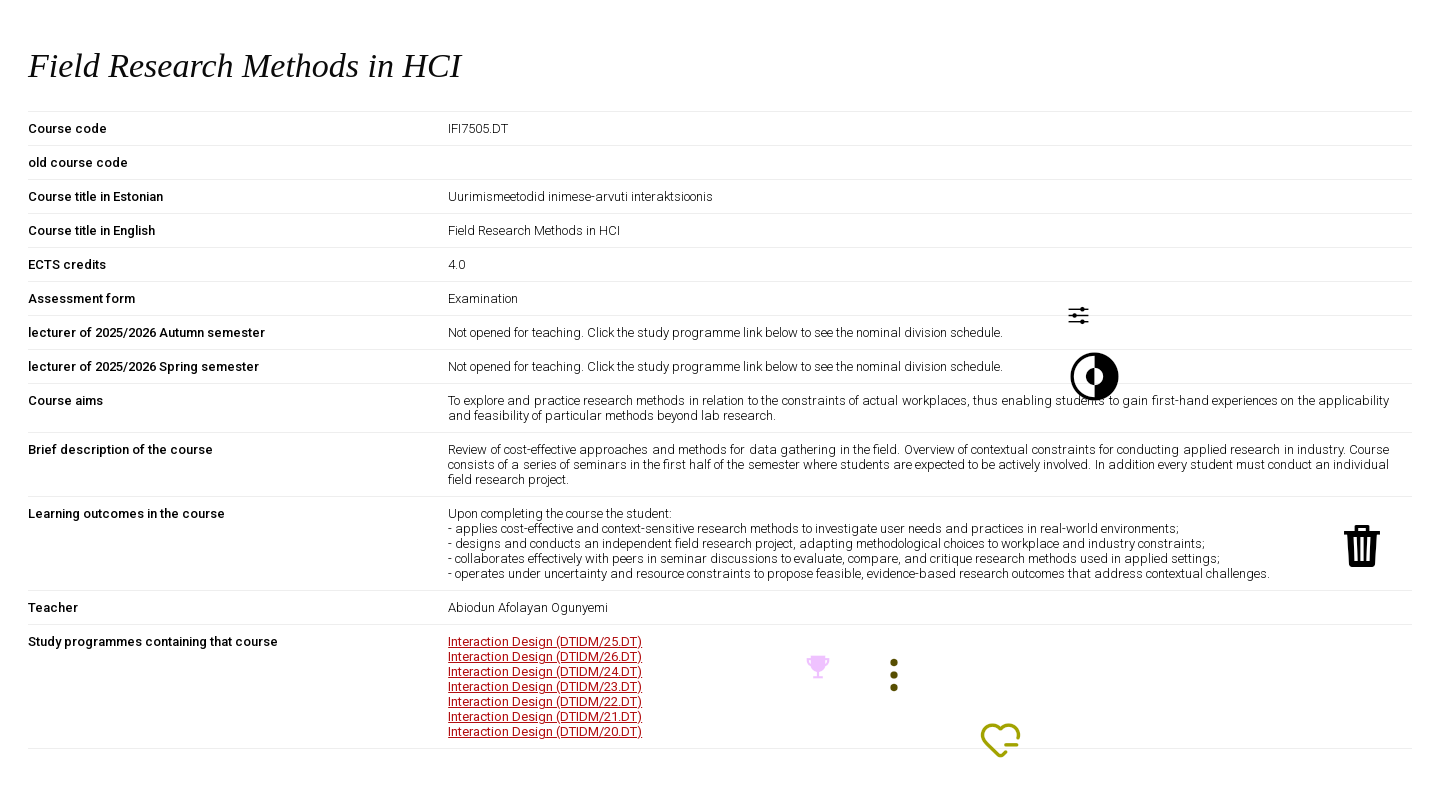 The width and height of the screenshot is (1440, 785). Describe the element at coordinates (1362, 546) in the screenshot. I see `delete this item` at that location.